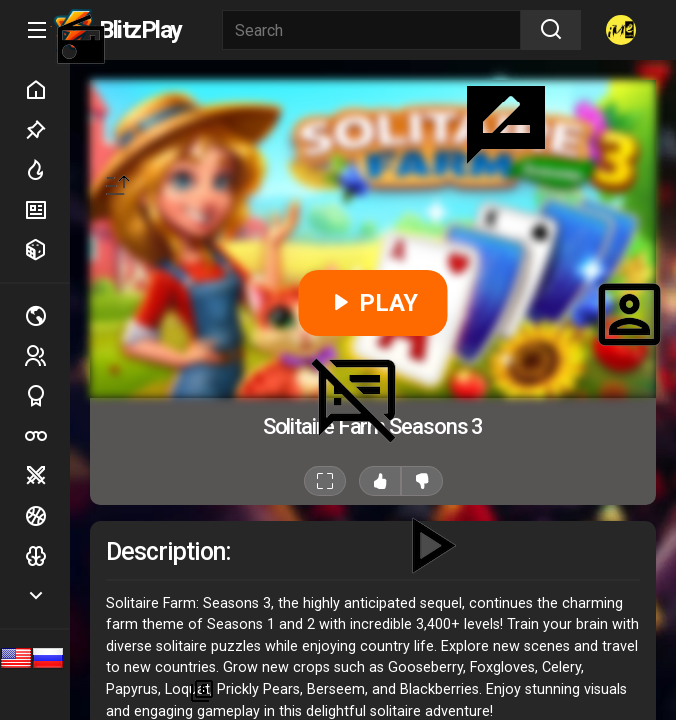 This screenshot has width=676, height=720. I want to click on sort items in descending order, so click(117, 186).